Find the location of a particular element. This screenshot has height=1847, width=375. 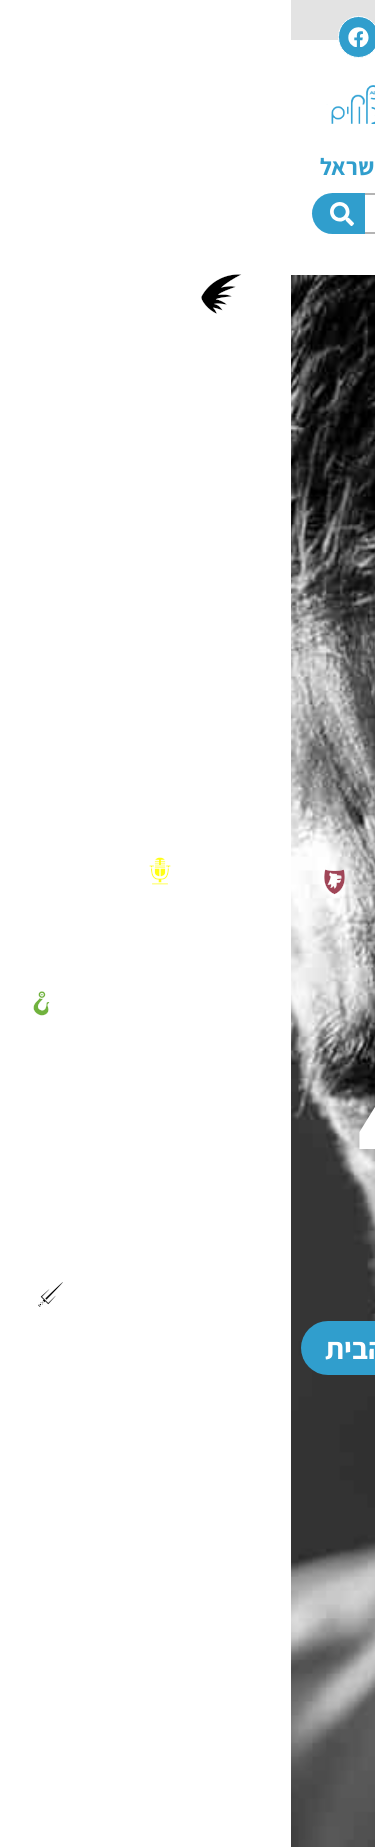

select sai weapon in game inventory is located at coordinates (50, 1294).